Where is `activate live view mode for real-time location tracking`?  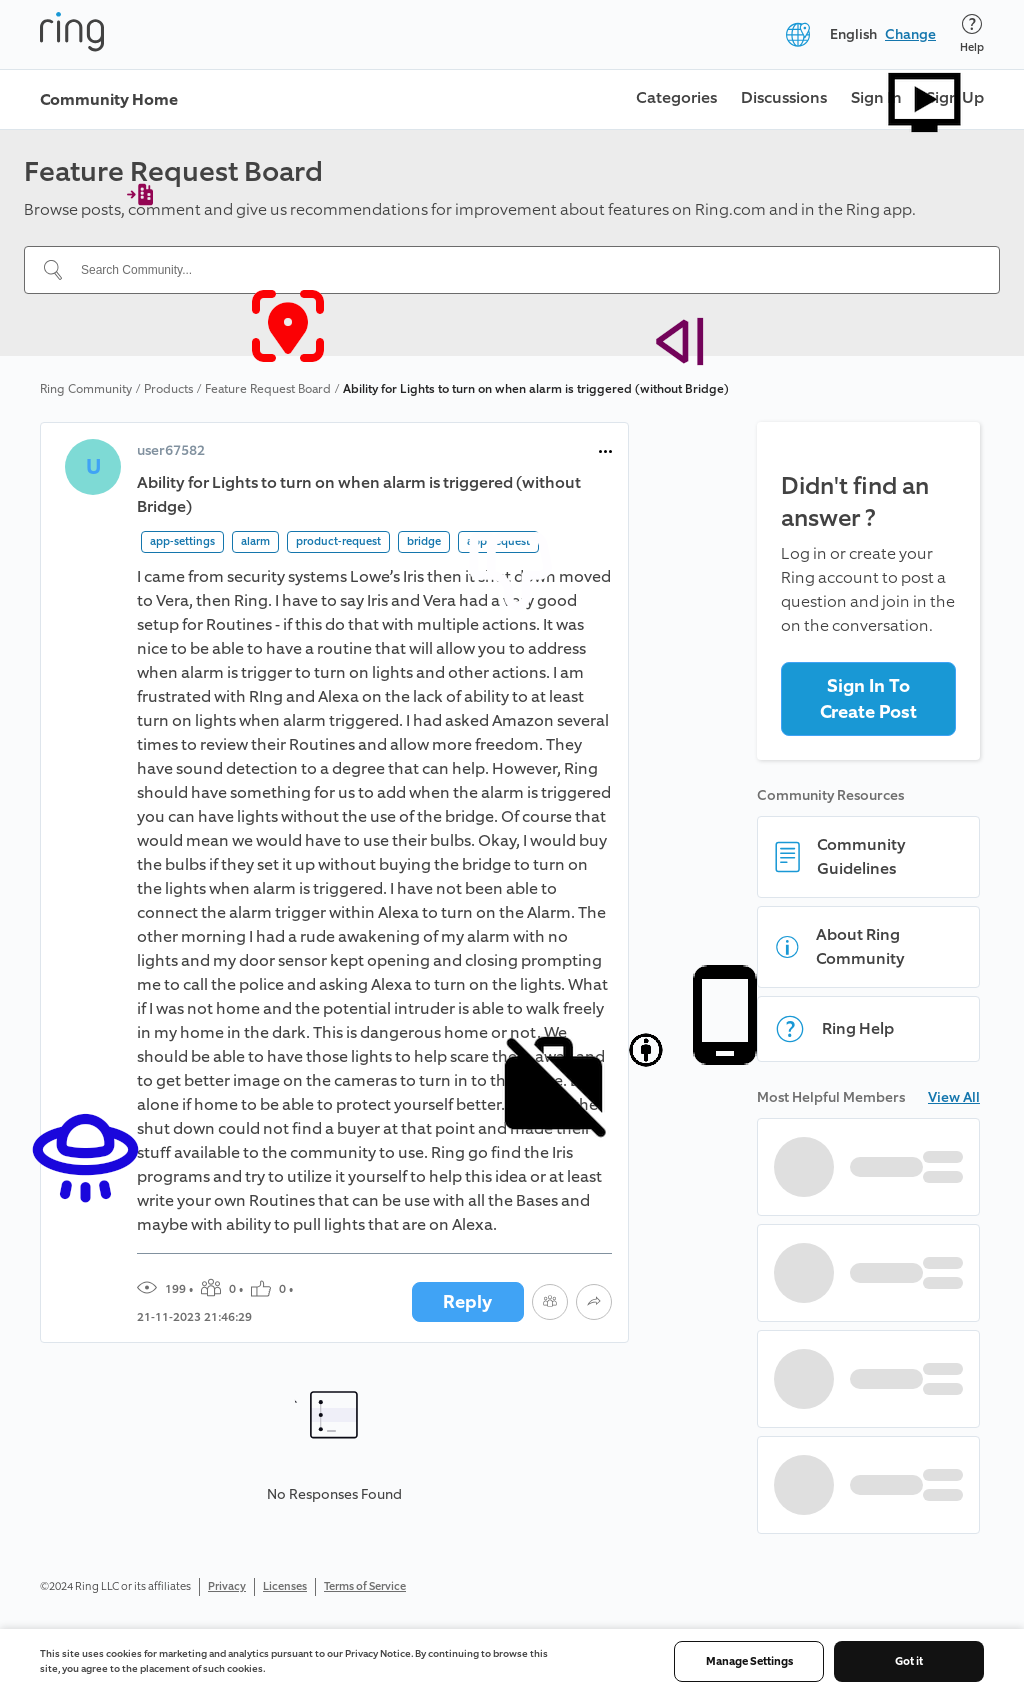 activate live view mode for real-time location tracking is located at coordinates (288, 326).